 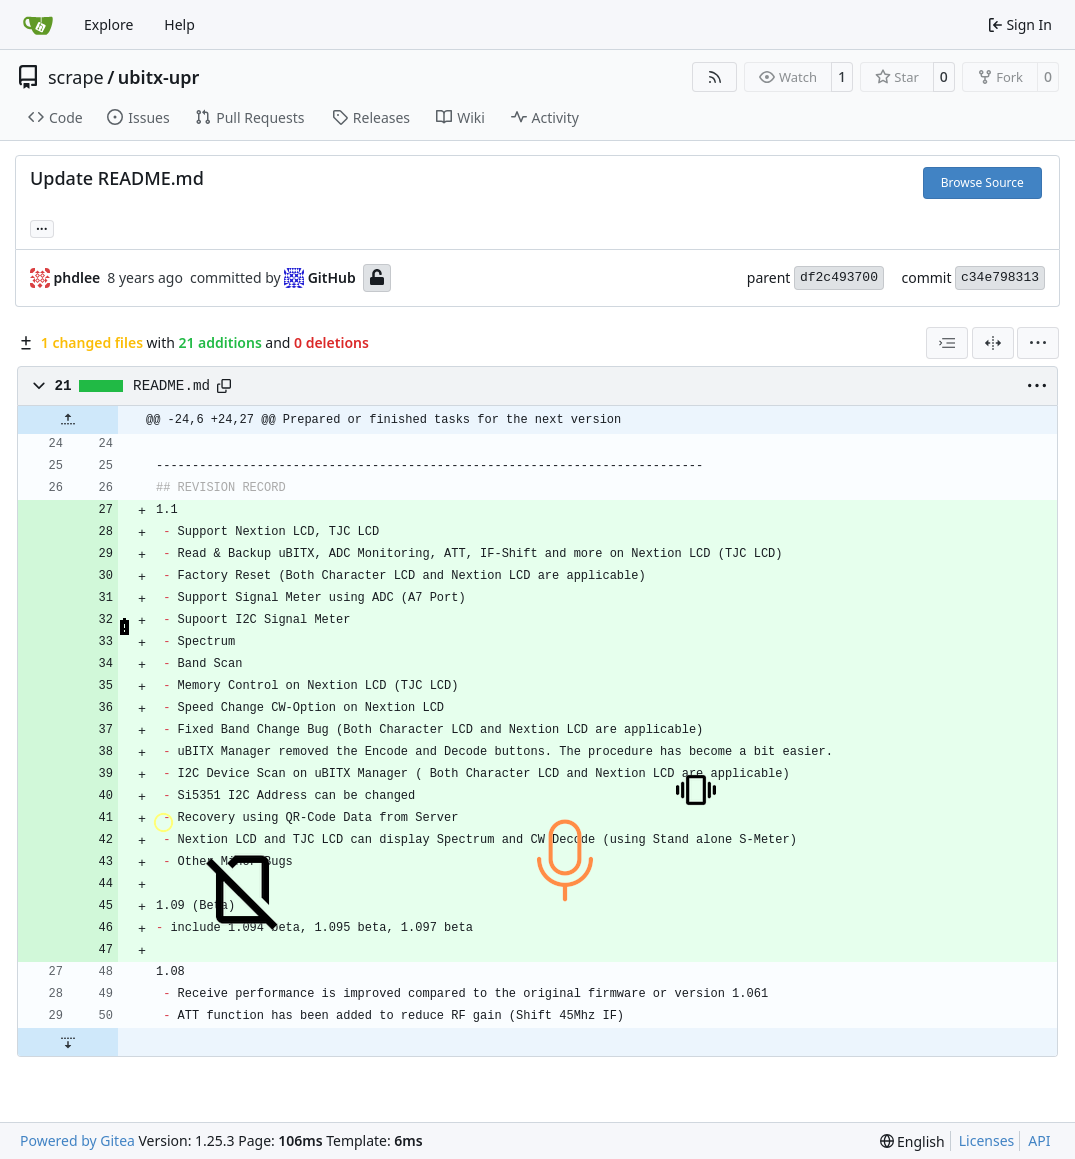 What do you see at coordinates (565, 859) in the screenshot?
I see `tap to start voice input` at bounding box center [565, 859].